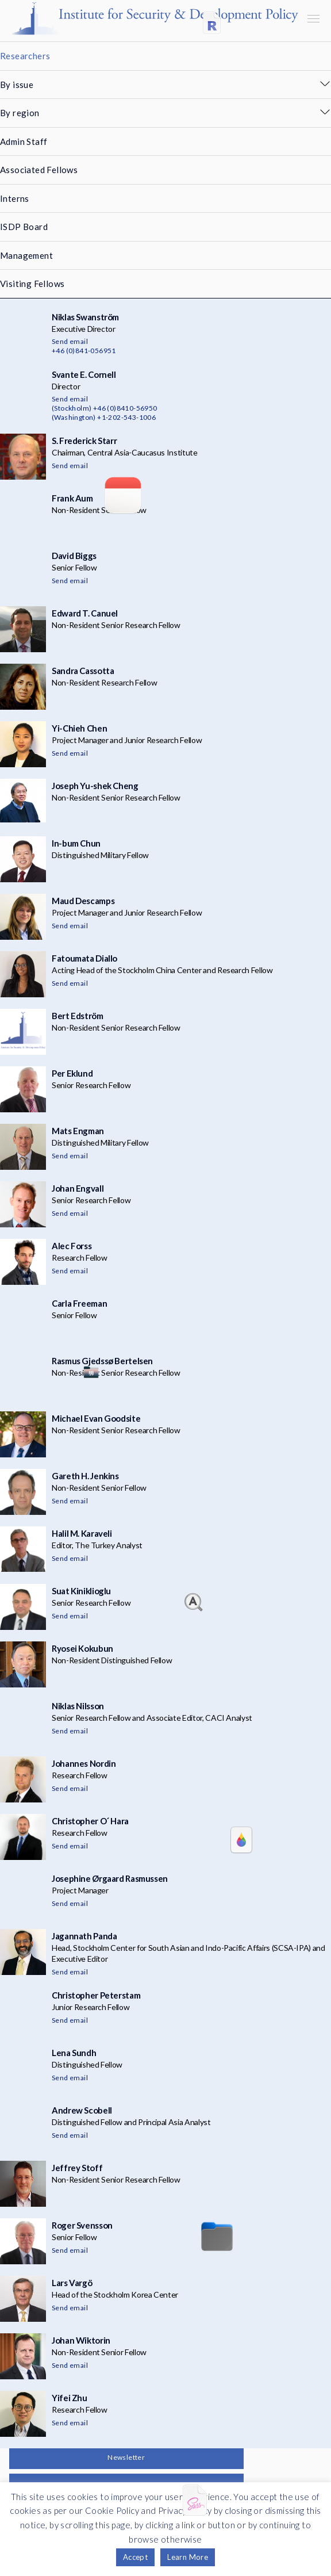 The image size is (331, 2576). What do you see at coordinates (91, 1372) in the screenshot?
I see `open your indie music folder` at bounding box center [91, 1372].